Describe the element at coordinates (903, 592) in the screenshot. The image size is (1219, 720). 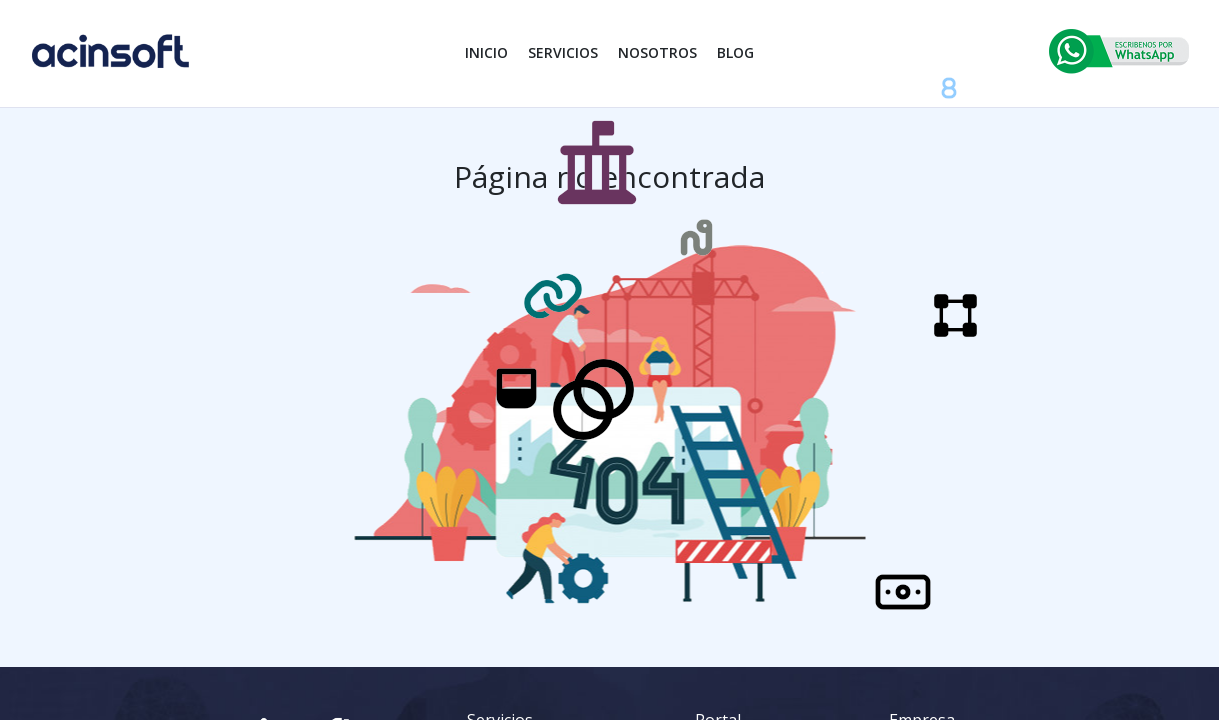
I see `view payment or cash options` at that location.